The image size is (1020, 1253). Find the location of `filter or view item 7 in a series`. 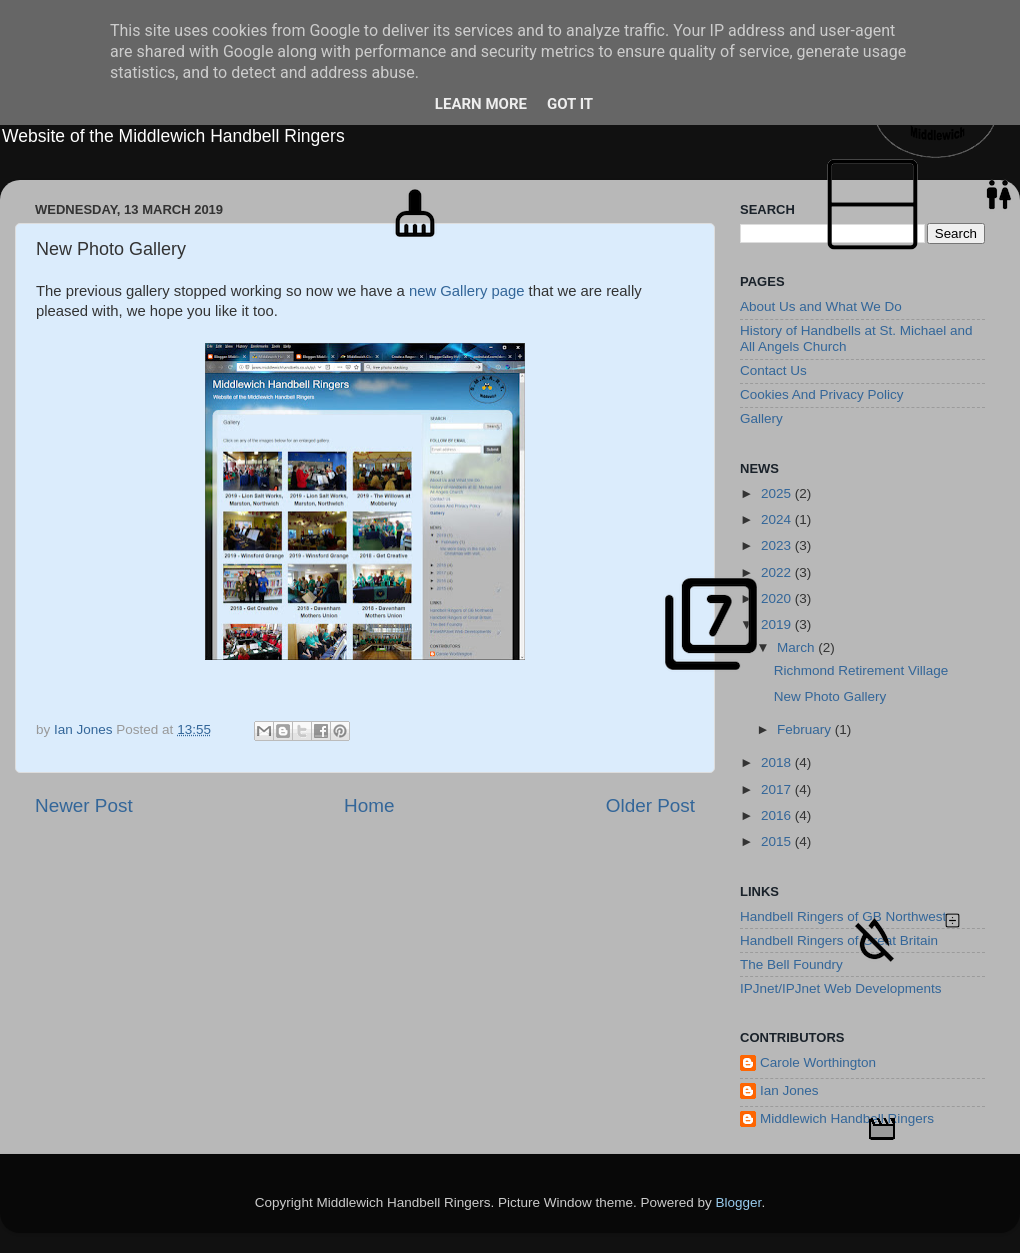

filter or view item 7 in a series is located at coordinates (711, 624).